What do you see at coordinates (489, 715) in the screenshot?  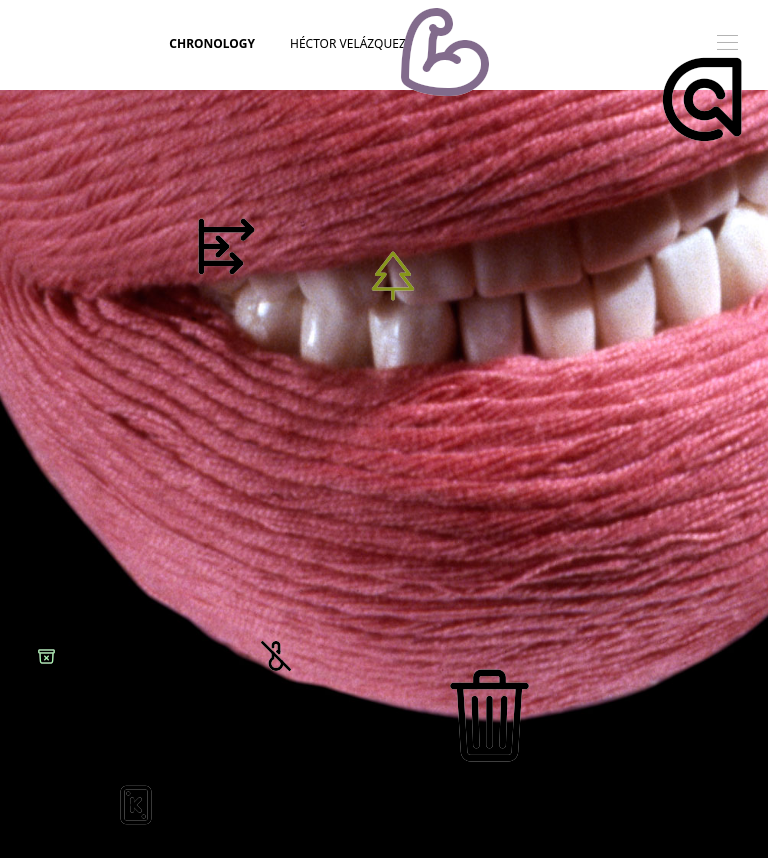 I see `delete this item` at bounding box center [489, 715].